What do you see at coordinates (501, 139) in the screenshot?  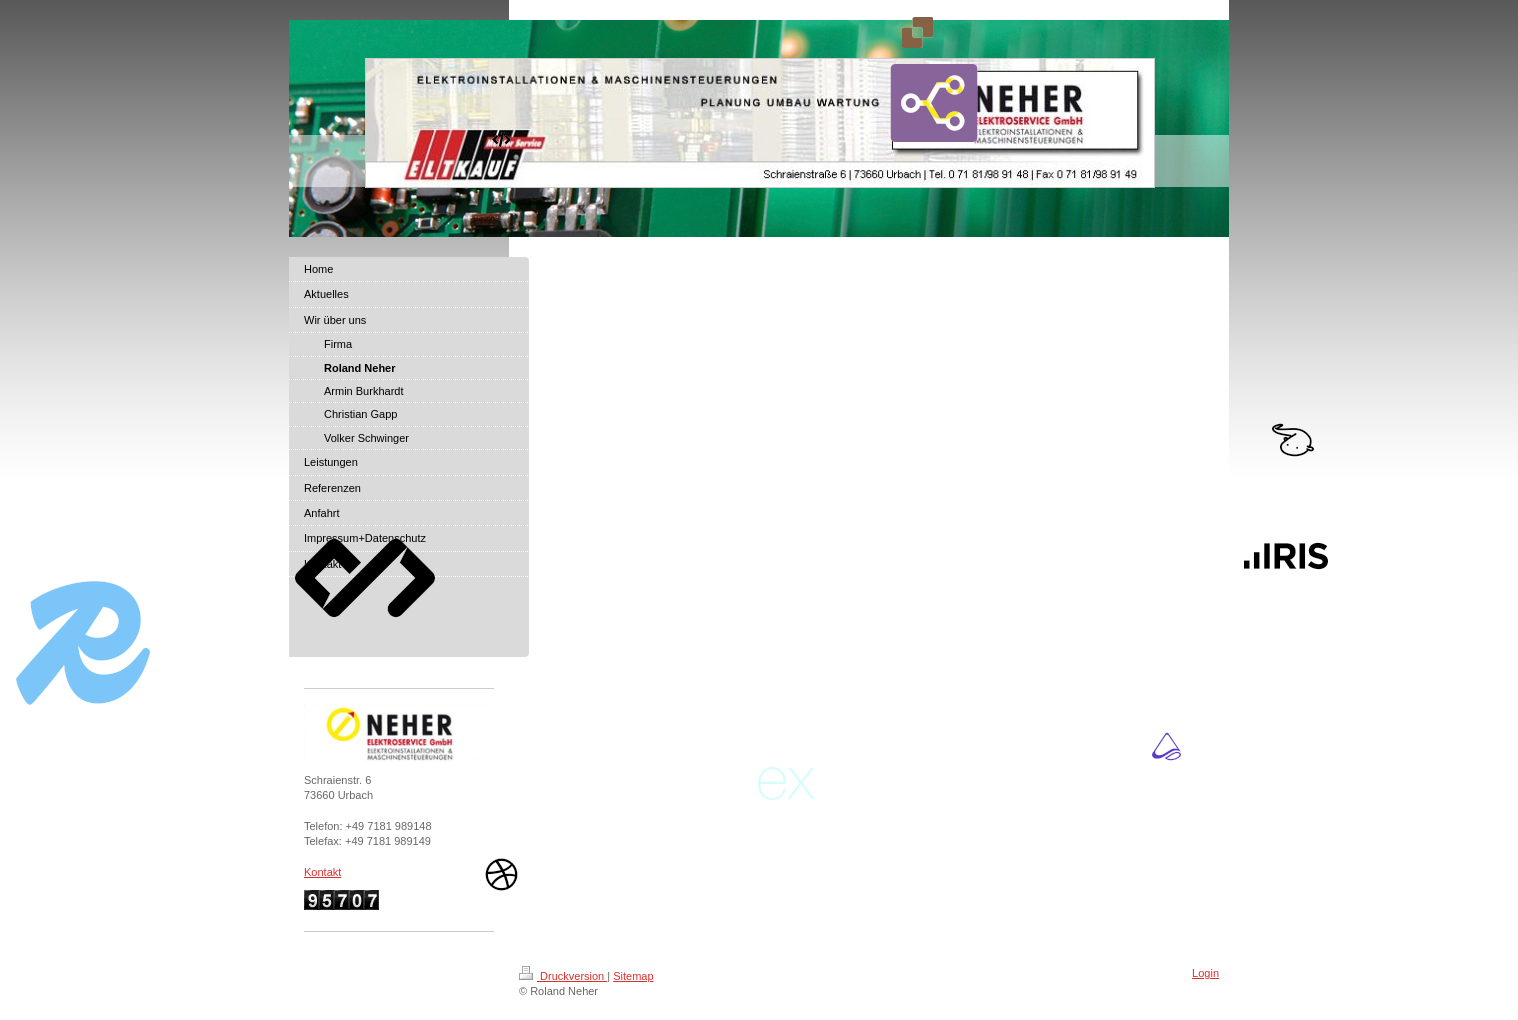 I see `devbox logo - a development environment tool` at bounding box center [501, 139].